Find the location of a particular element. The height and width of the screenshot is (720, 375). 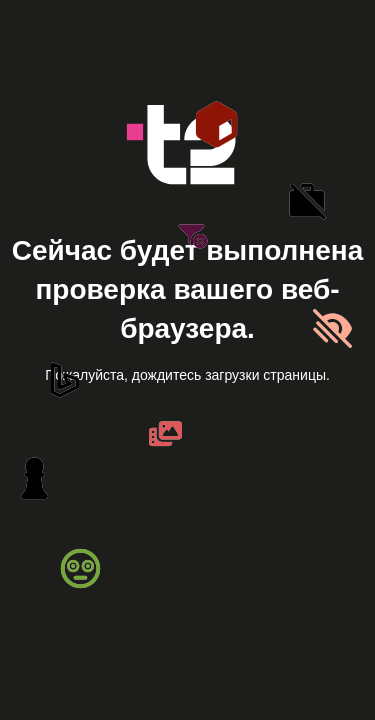

search with microsoft bing is located at coordinates (65, 380).